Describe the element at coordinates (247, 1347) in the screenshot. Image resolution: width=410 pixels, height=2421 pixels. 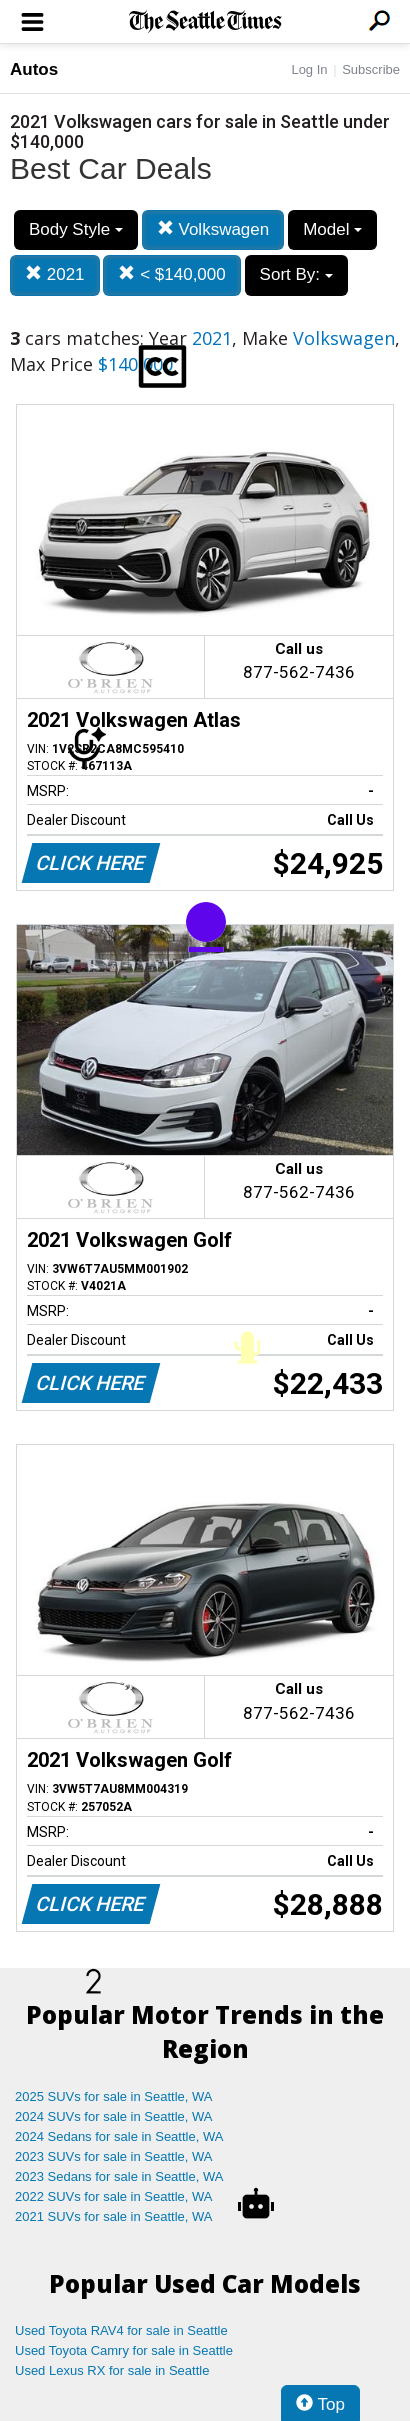
I see `desert or arid climate indicator` at that location.